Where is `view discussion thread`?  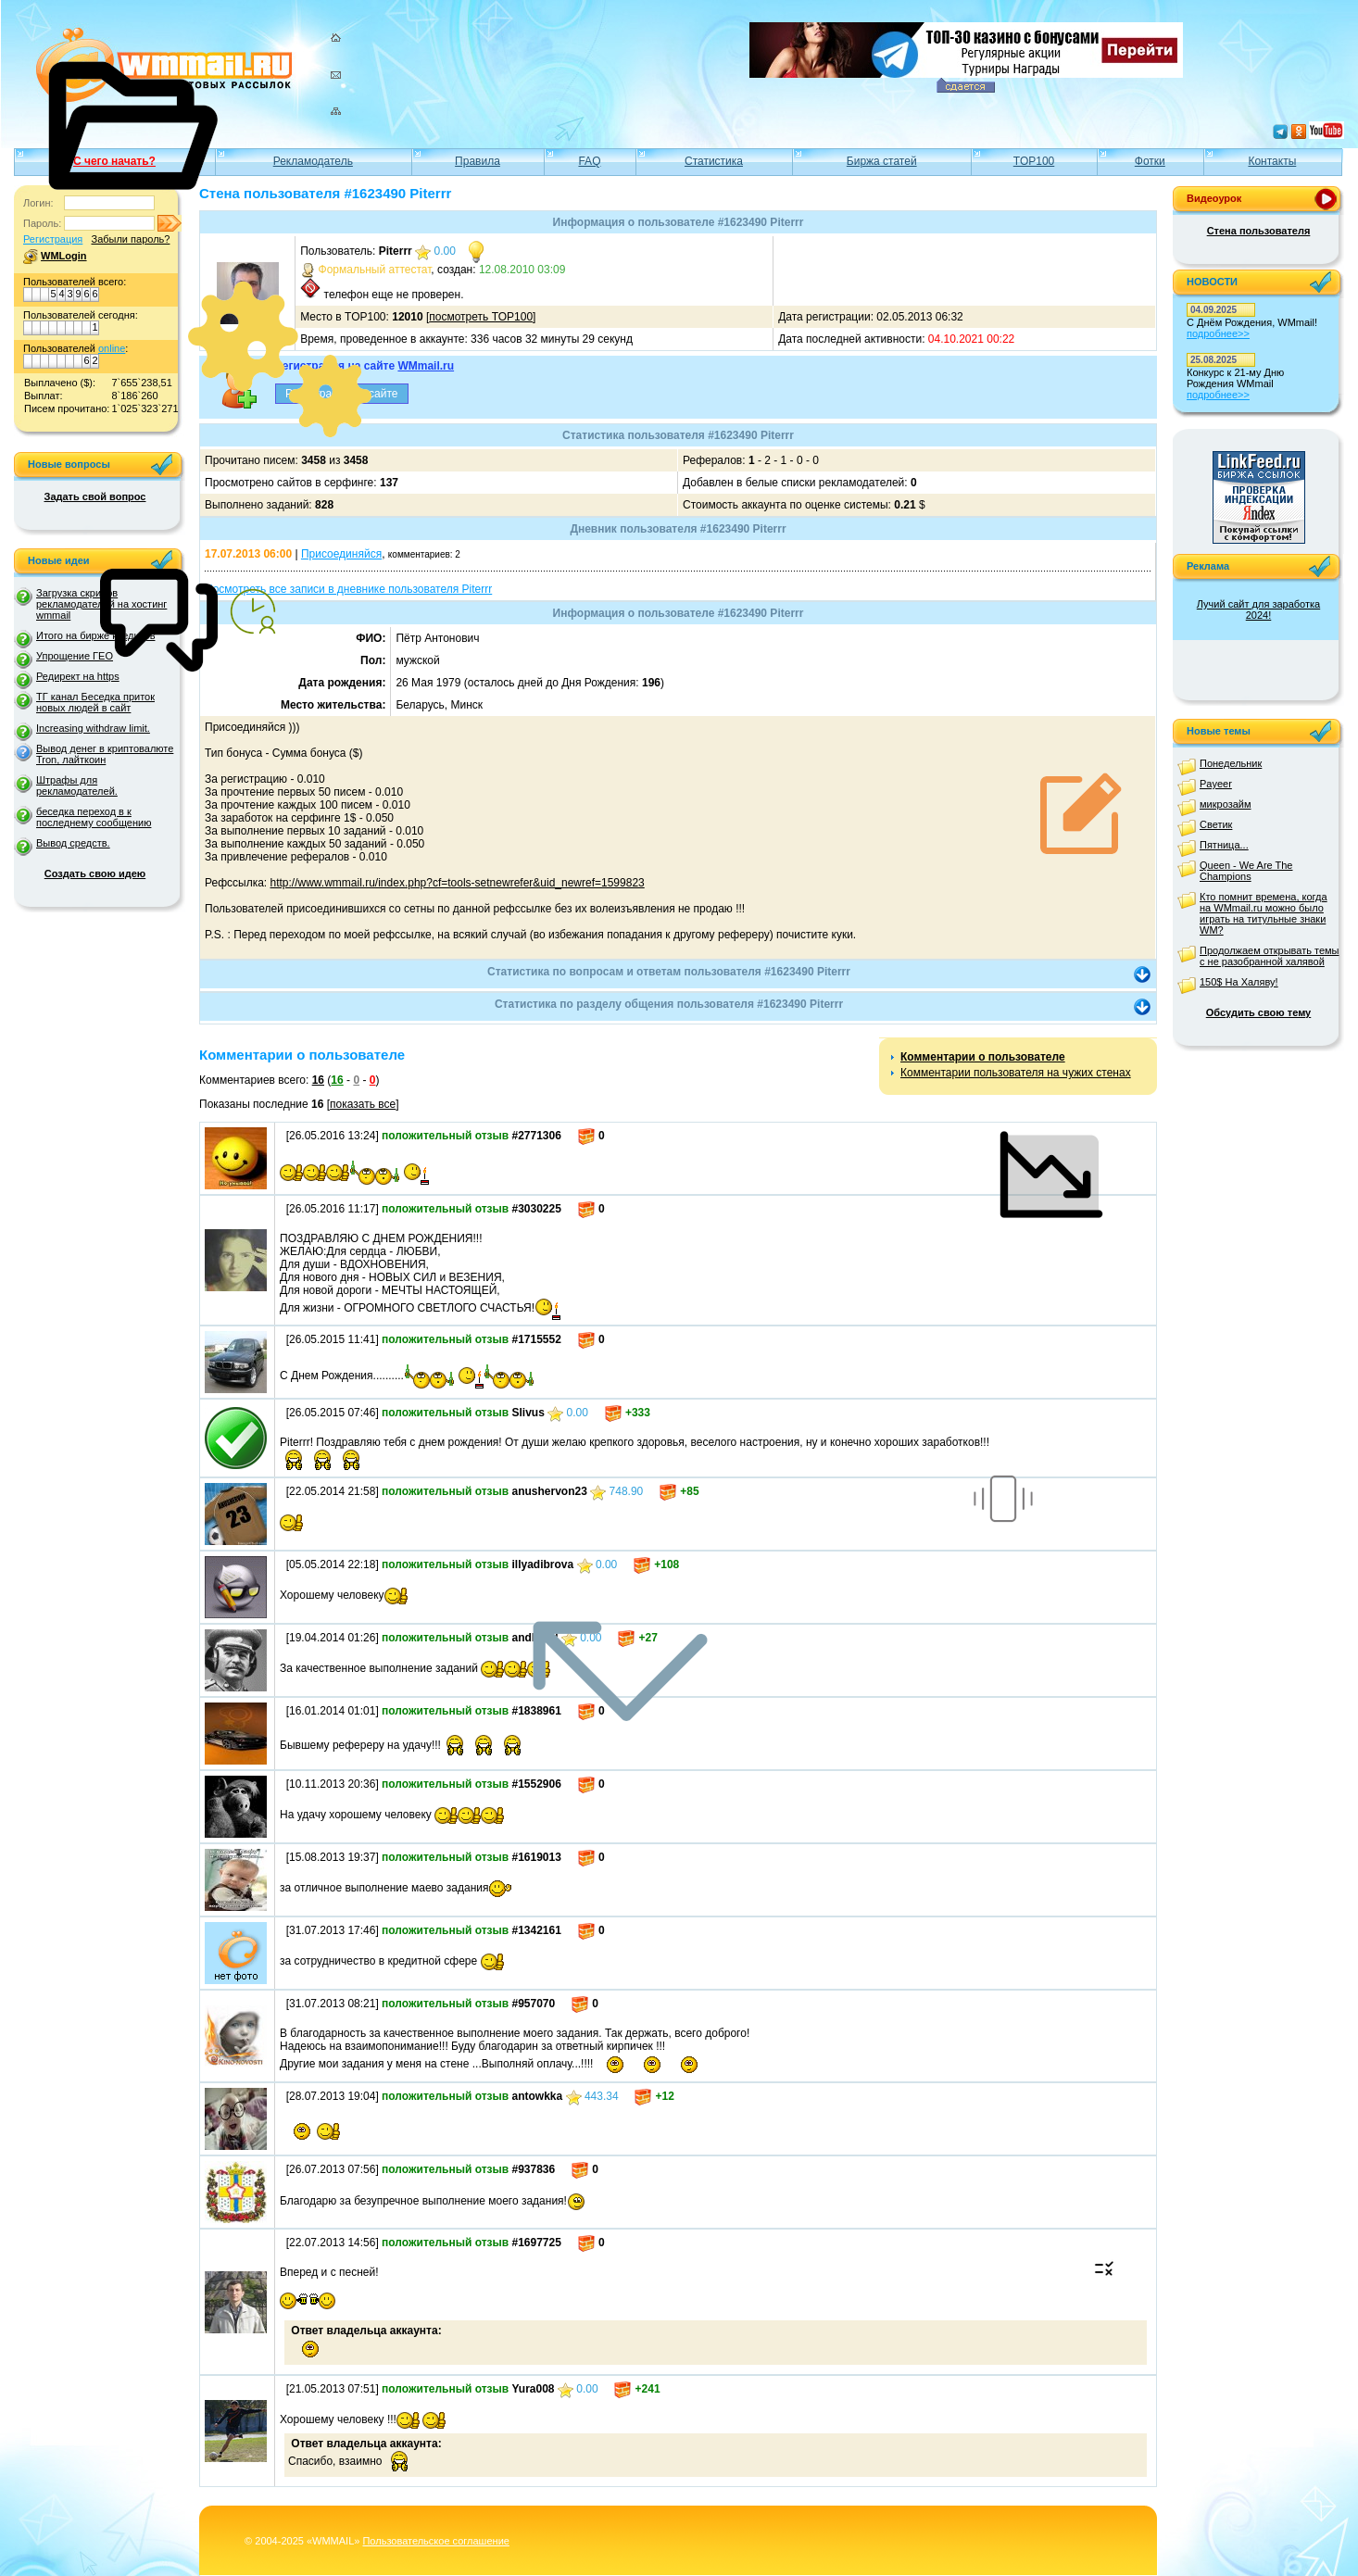
view discussion thread is located at coordinates (158, 620).